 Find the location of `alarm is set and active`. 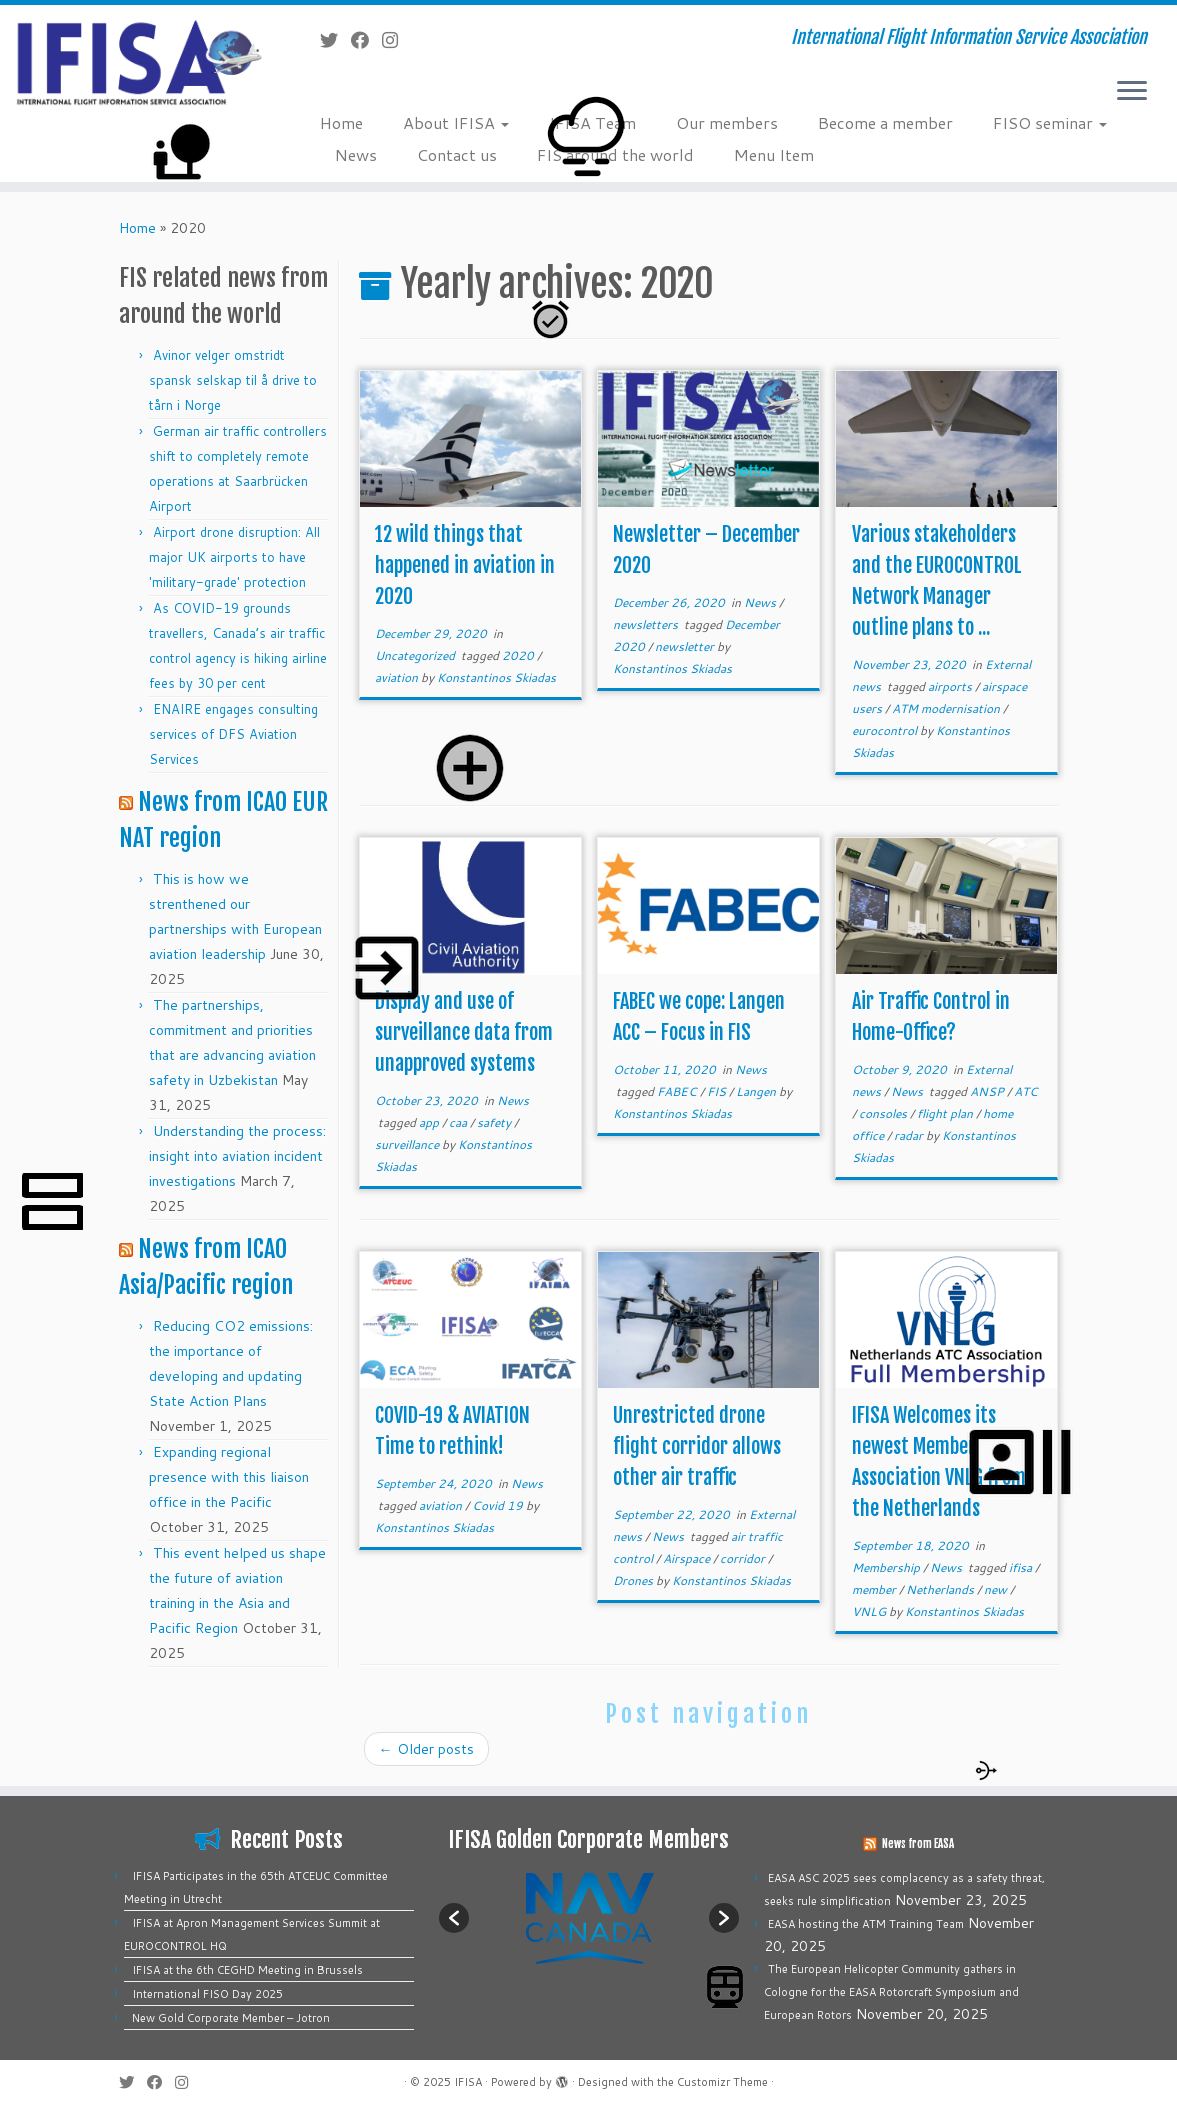

alarm is set and active is located at coordinates (550, 319).